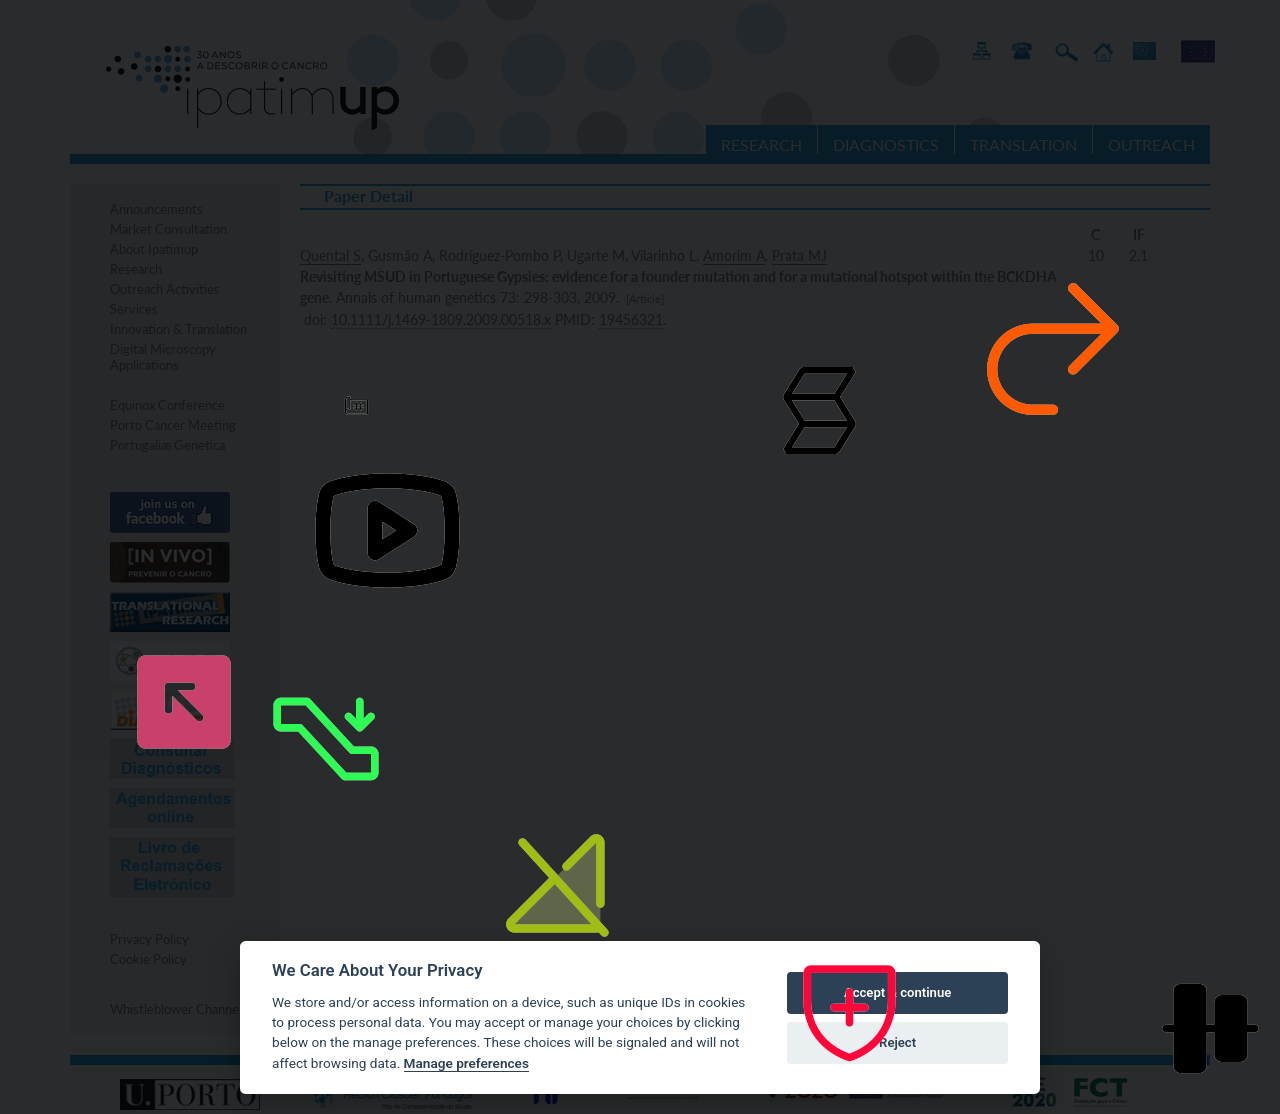 The image size is (1280, 1114). Describe the element at coordinates (184, 702) in the screenshot. I see `navigate to the top-left or return to origin` at that location.